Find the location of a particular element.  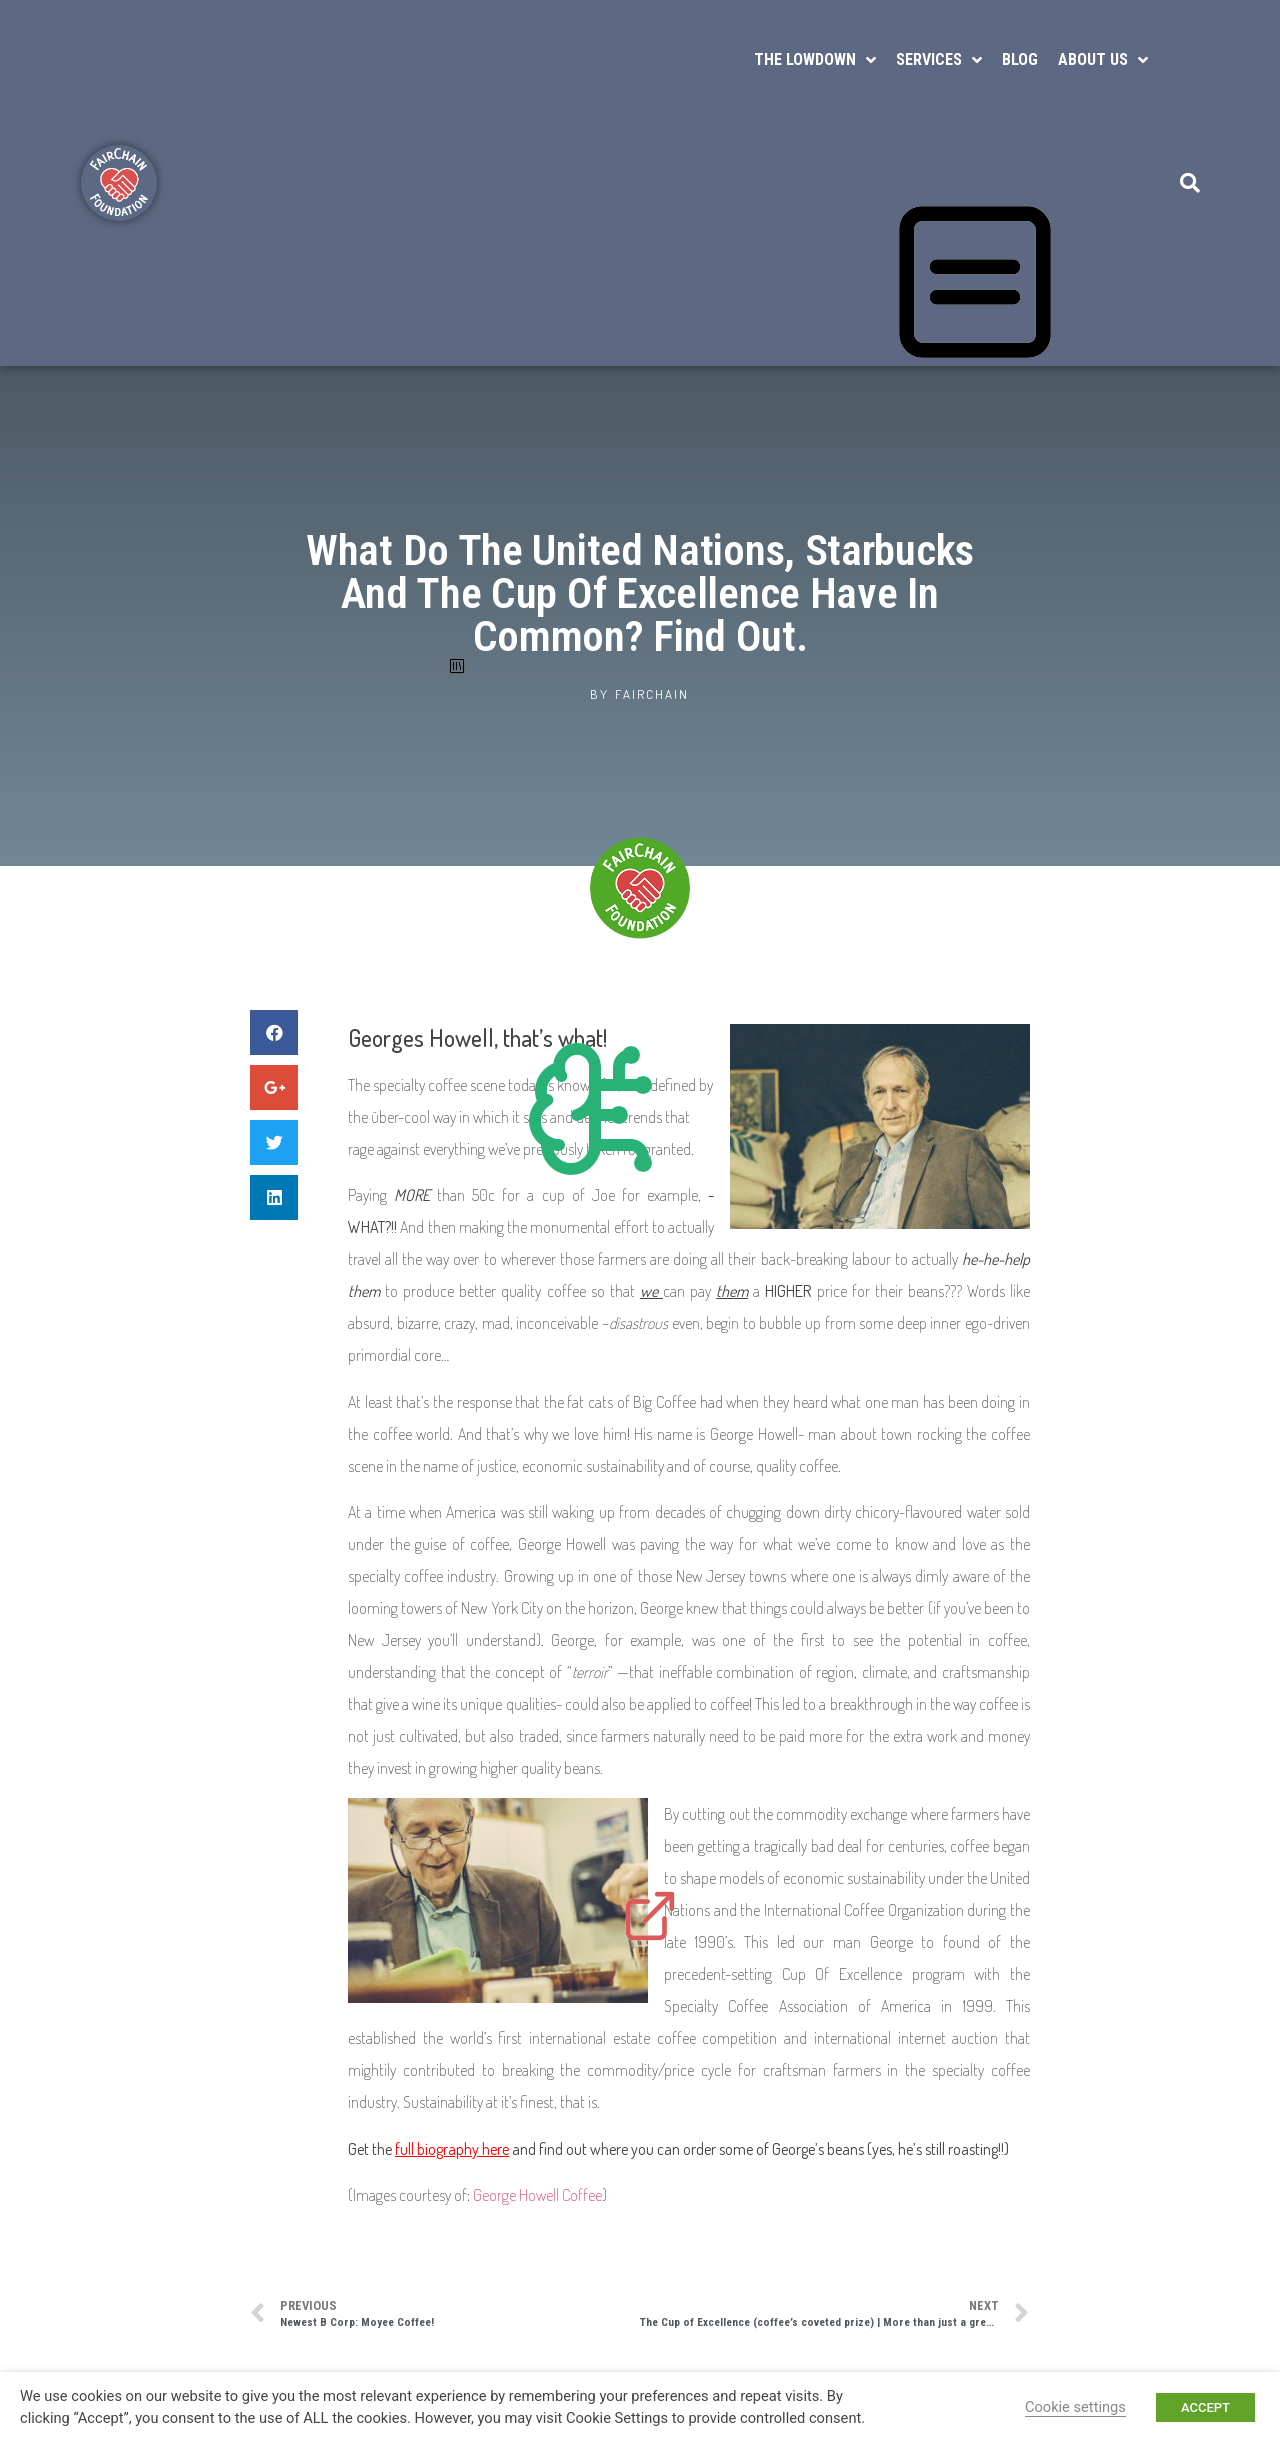

access AI or machine learning features is located at coordinates (595, 1109).